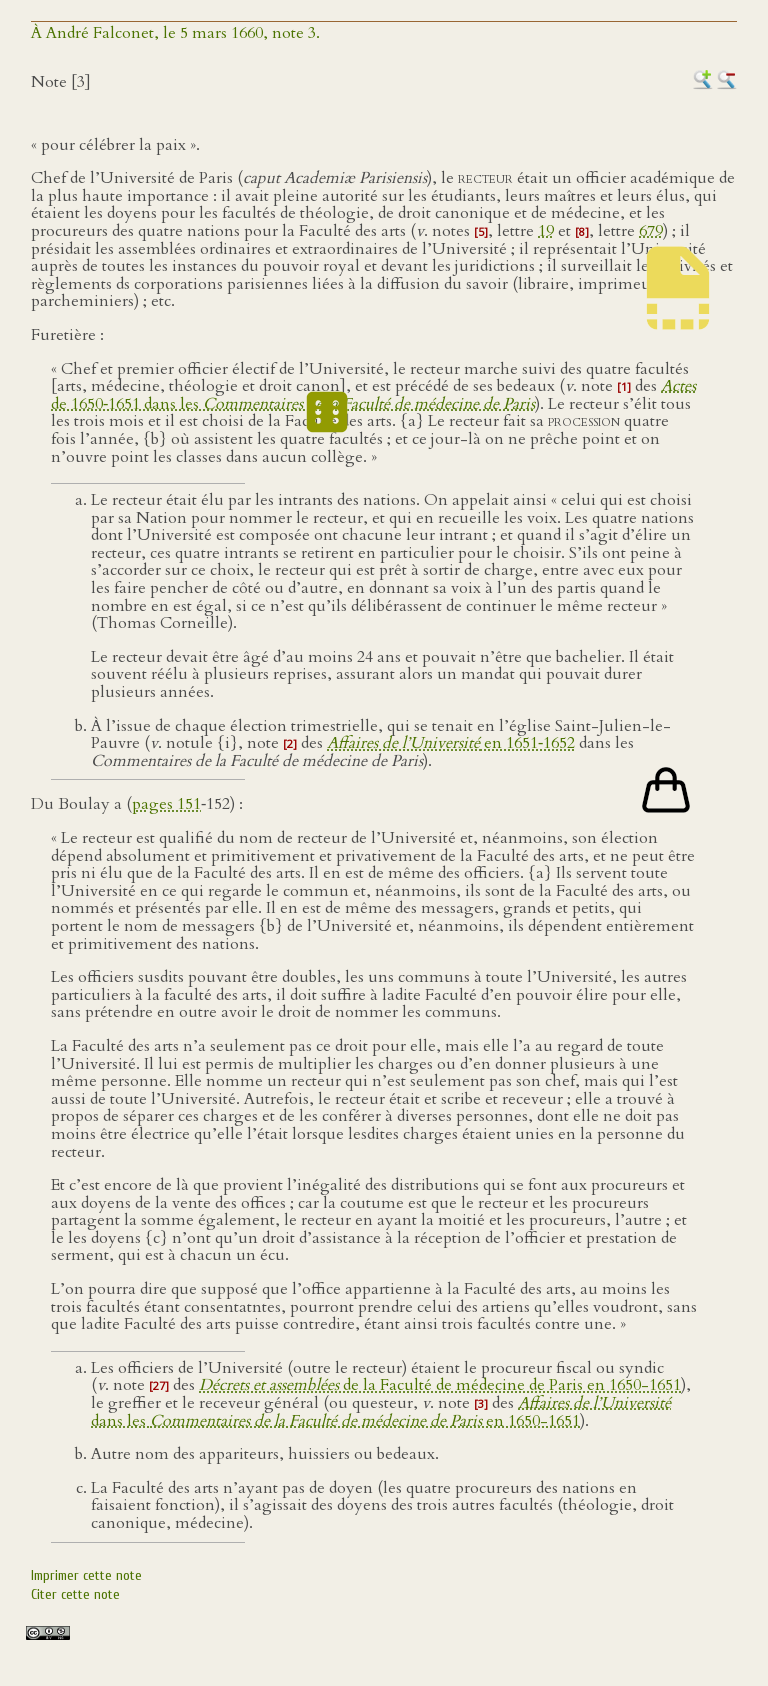 The image size is (768, 1686). Describe the element at coordinates (327, 412) in the screenshot. I see `roll or randomize a selection` at that location.